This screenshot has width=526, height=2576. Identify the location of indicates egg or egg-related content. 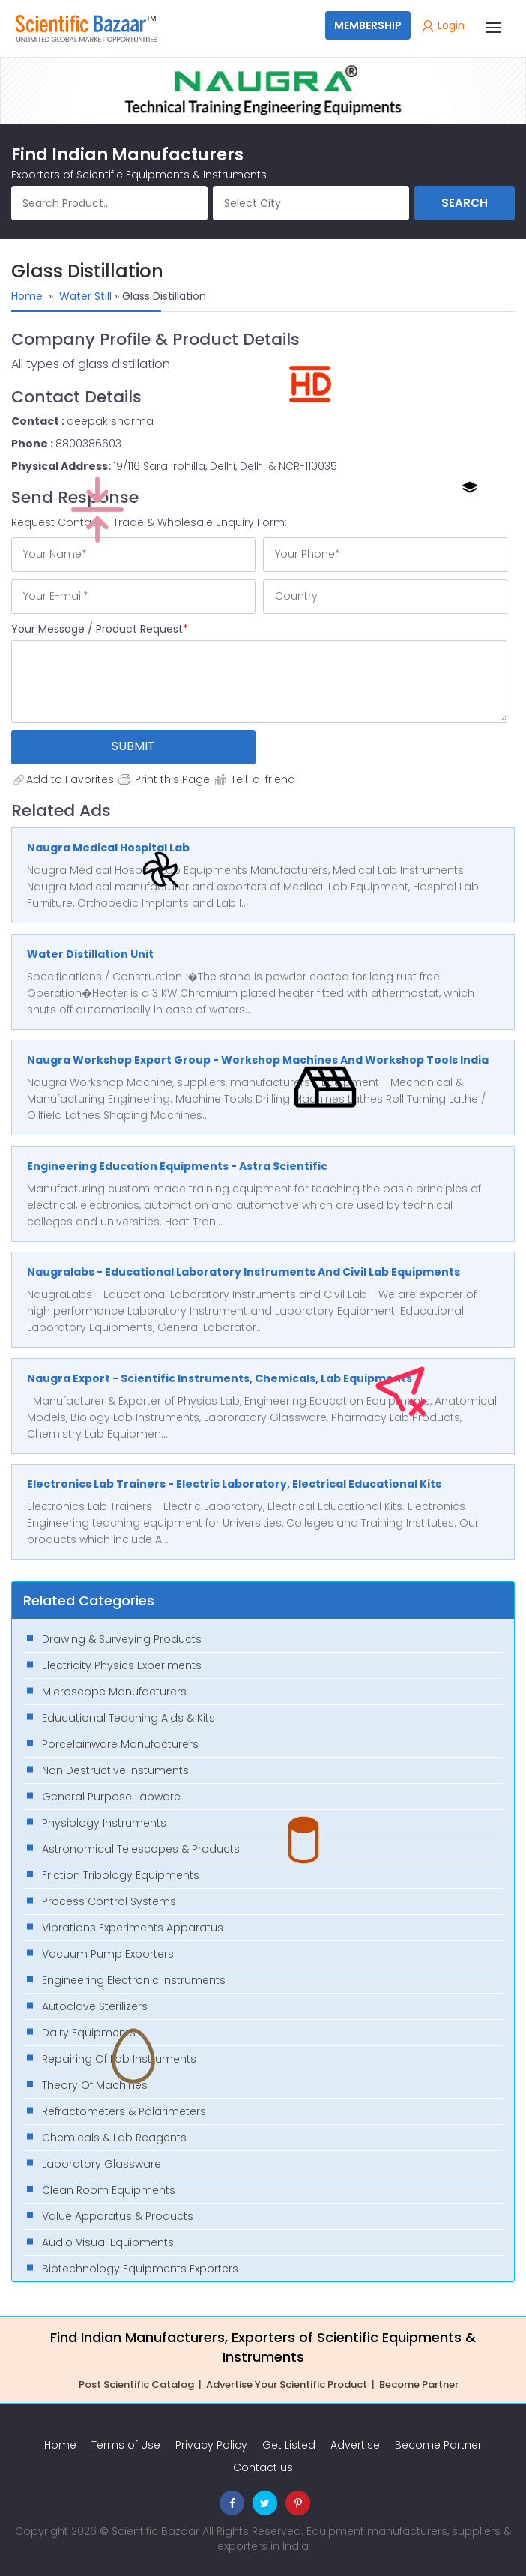
(133, 2056).